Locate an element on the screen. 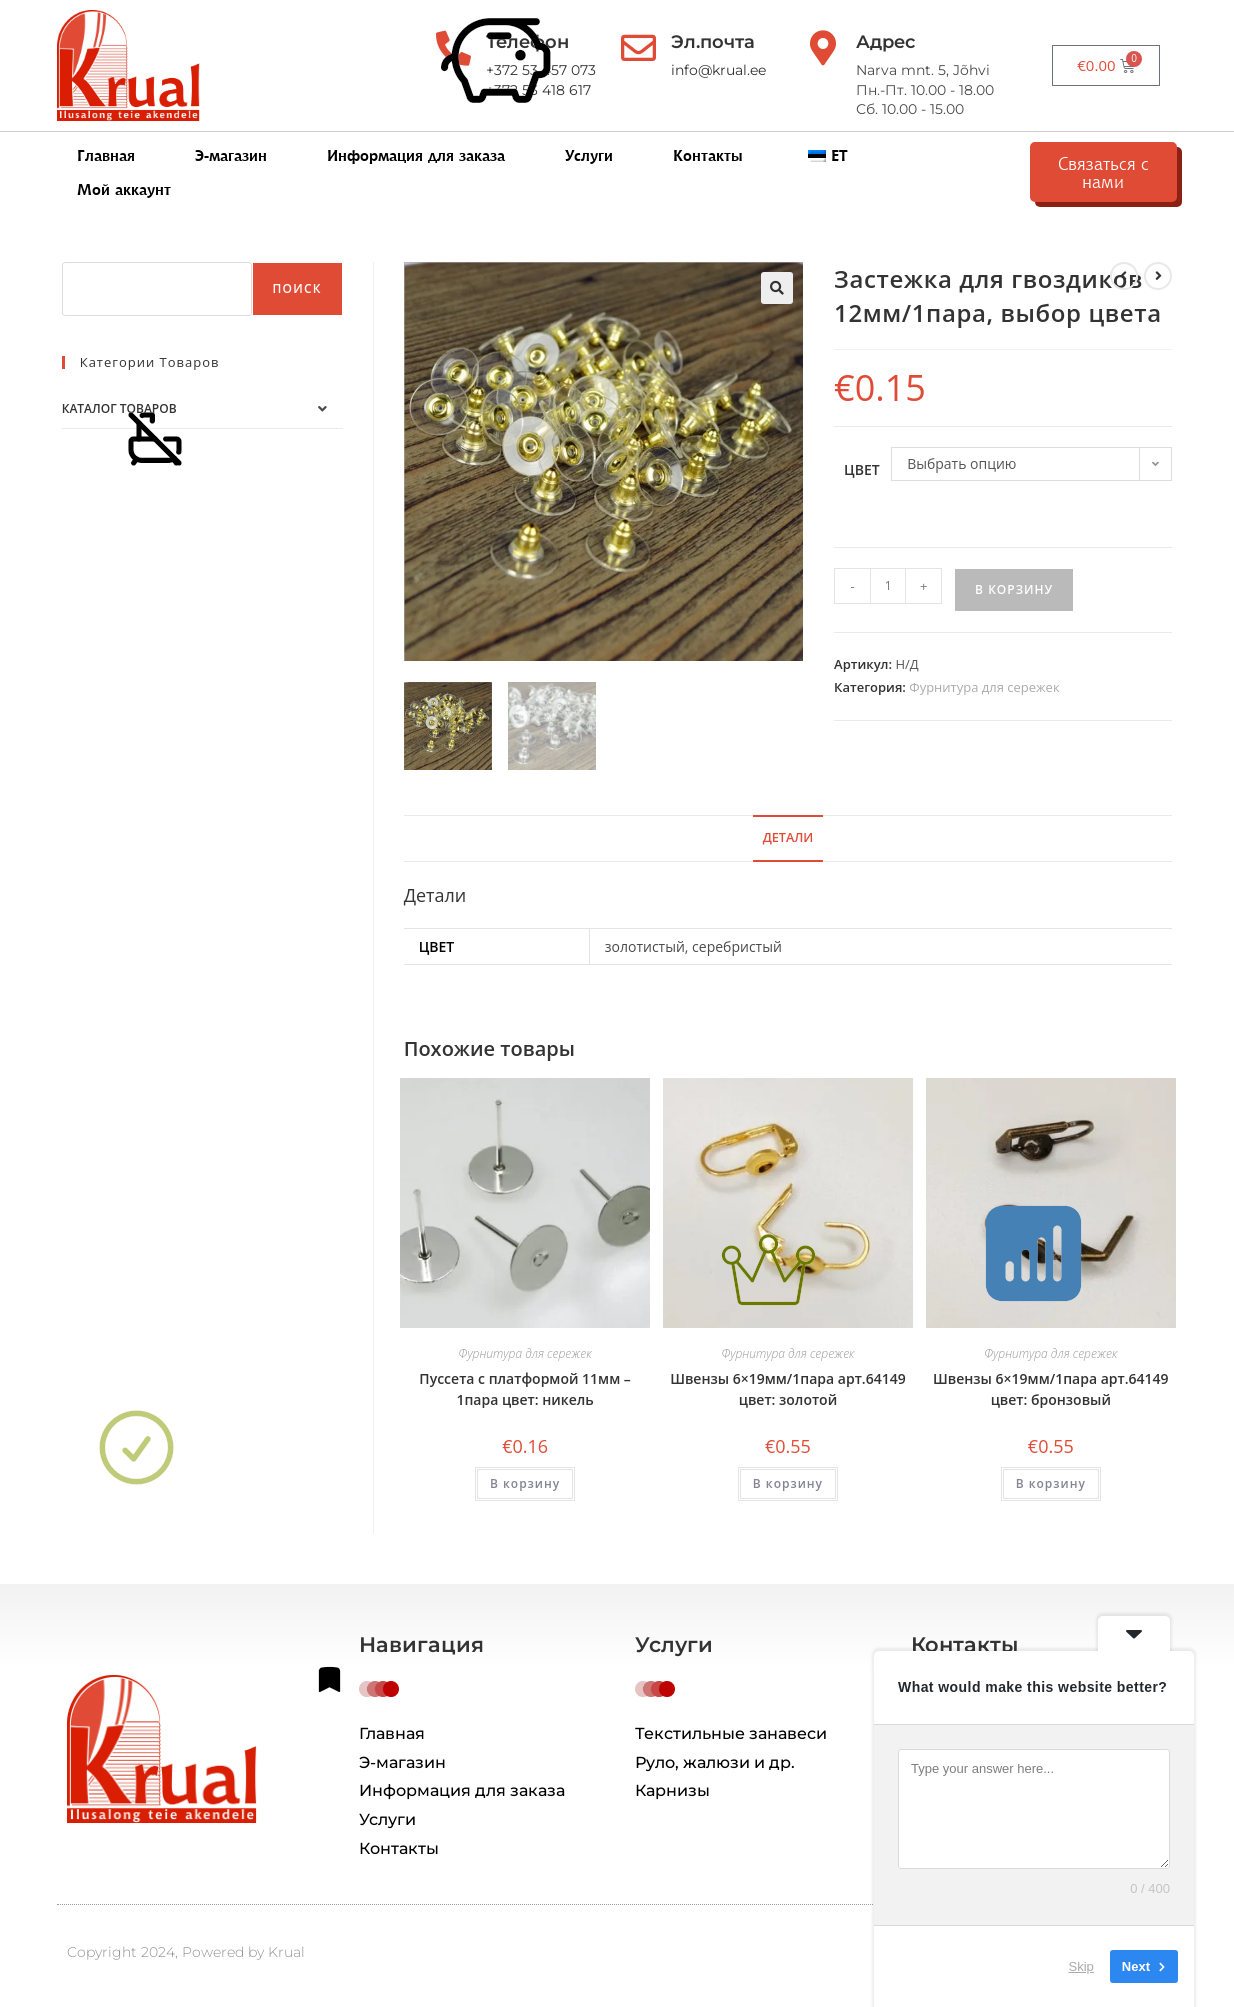 The height and width of the screenshot is (2007, 1234). indicates a completed or successful action is located at coordinates (136, 1447).